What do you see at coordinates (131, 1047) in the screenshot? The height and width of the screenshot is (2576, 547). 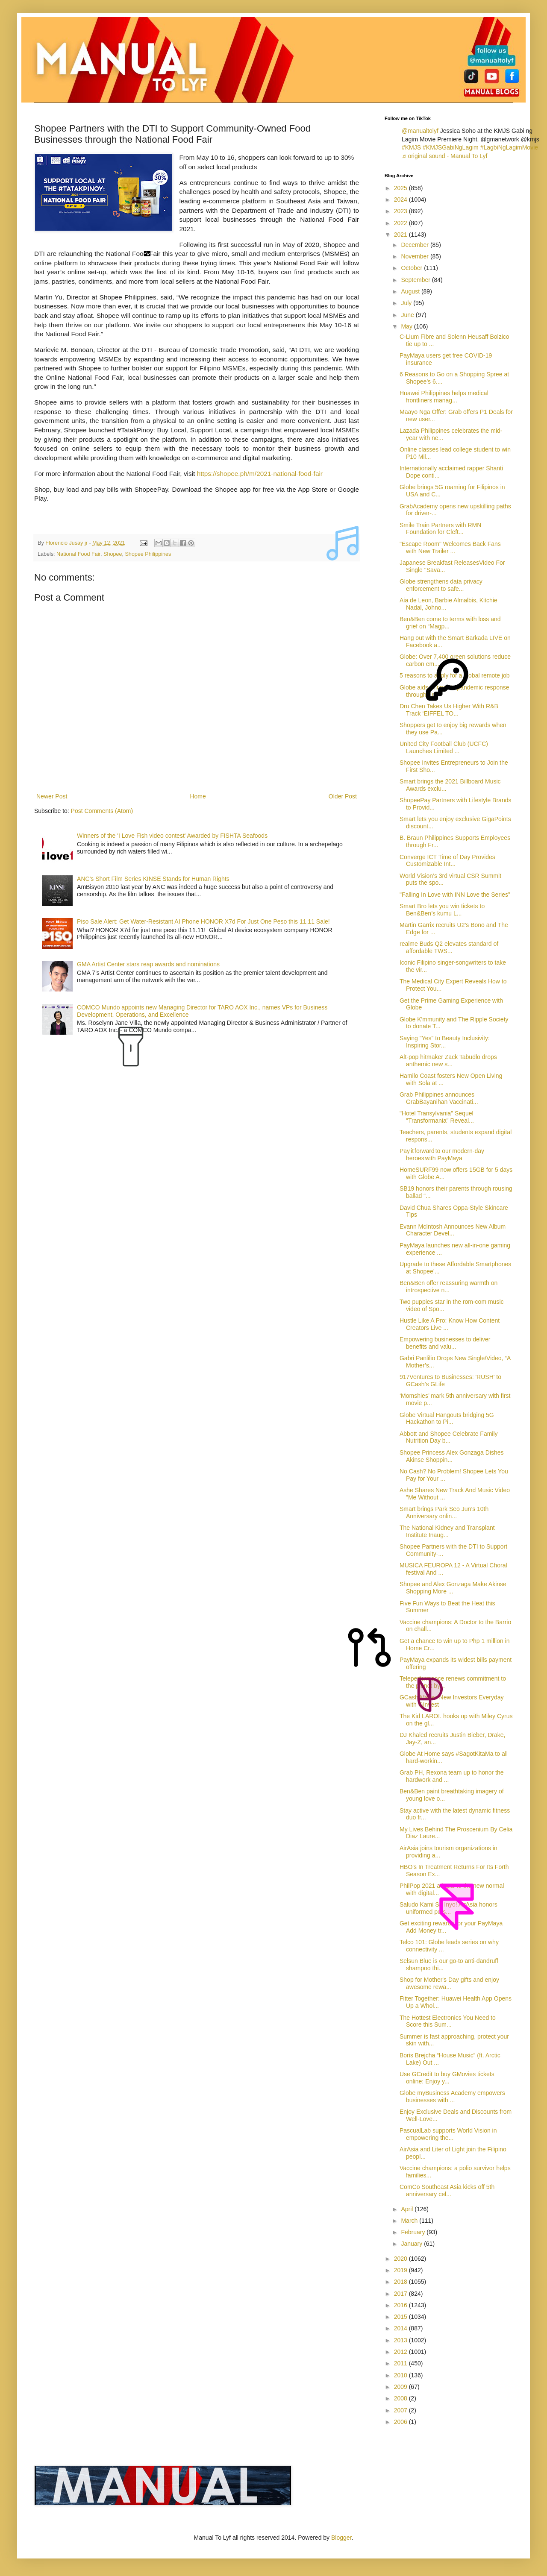 I see `toggle flashlight on or off` at bounding box center [131, 1047].